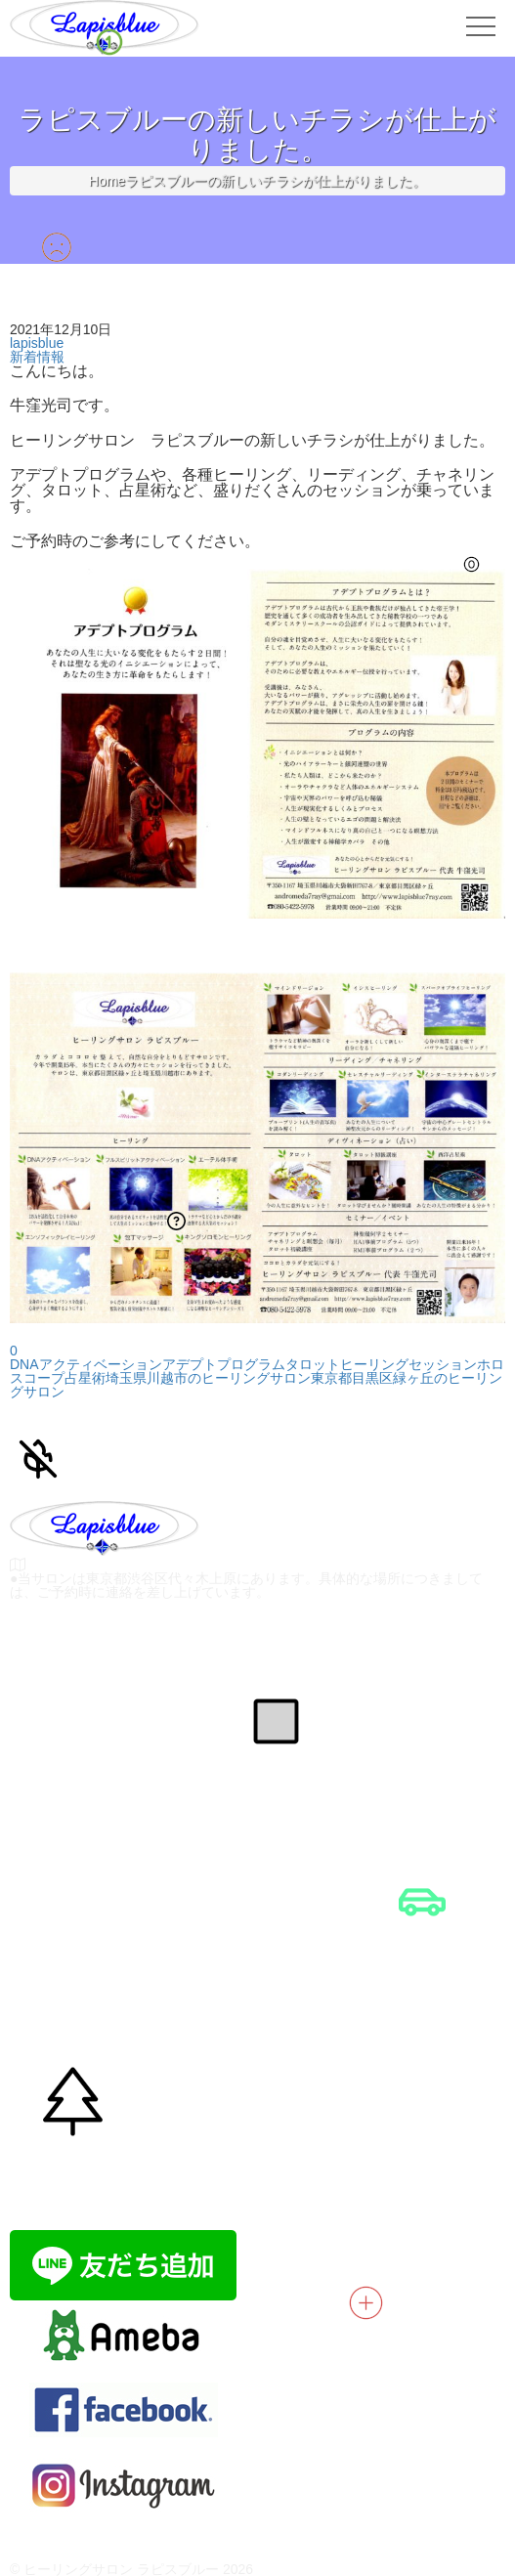  What do you see at coordinates (38, 1459) in the screenshot?
I see `indicates gluten-free option or product` at bounding box center [38, 1459].